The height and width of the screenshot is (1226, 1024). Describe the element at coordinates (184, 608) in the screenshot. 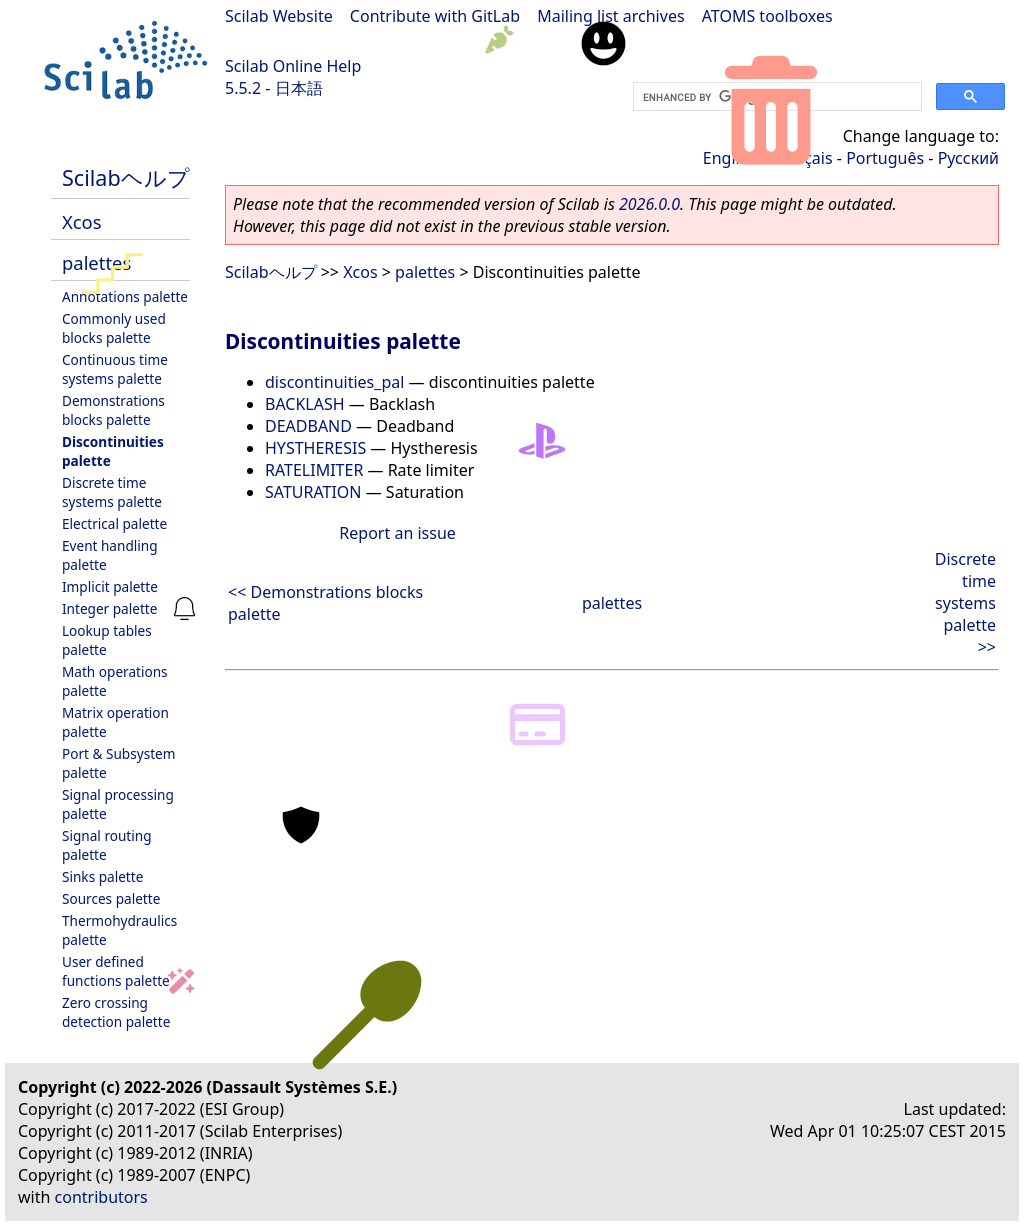

I see `view notifications` at that location.